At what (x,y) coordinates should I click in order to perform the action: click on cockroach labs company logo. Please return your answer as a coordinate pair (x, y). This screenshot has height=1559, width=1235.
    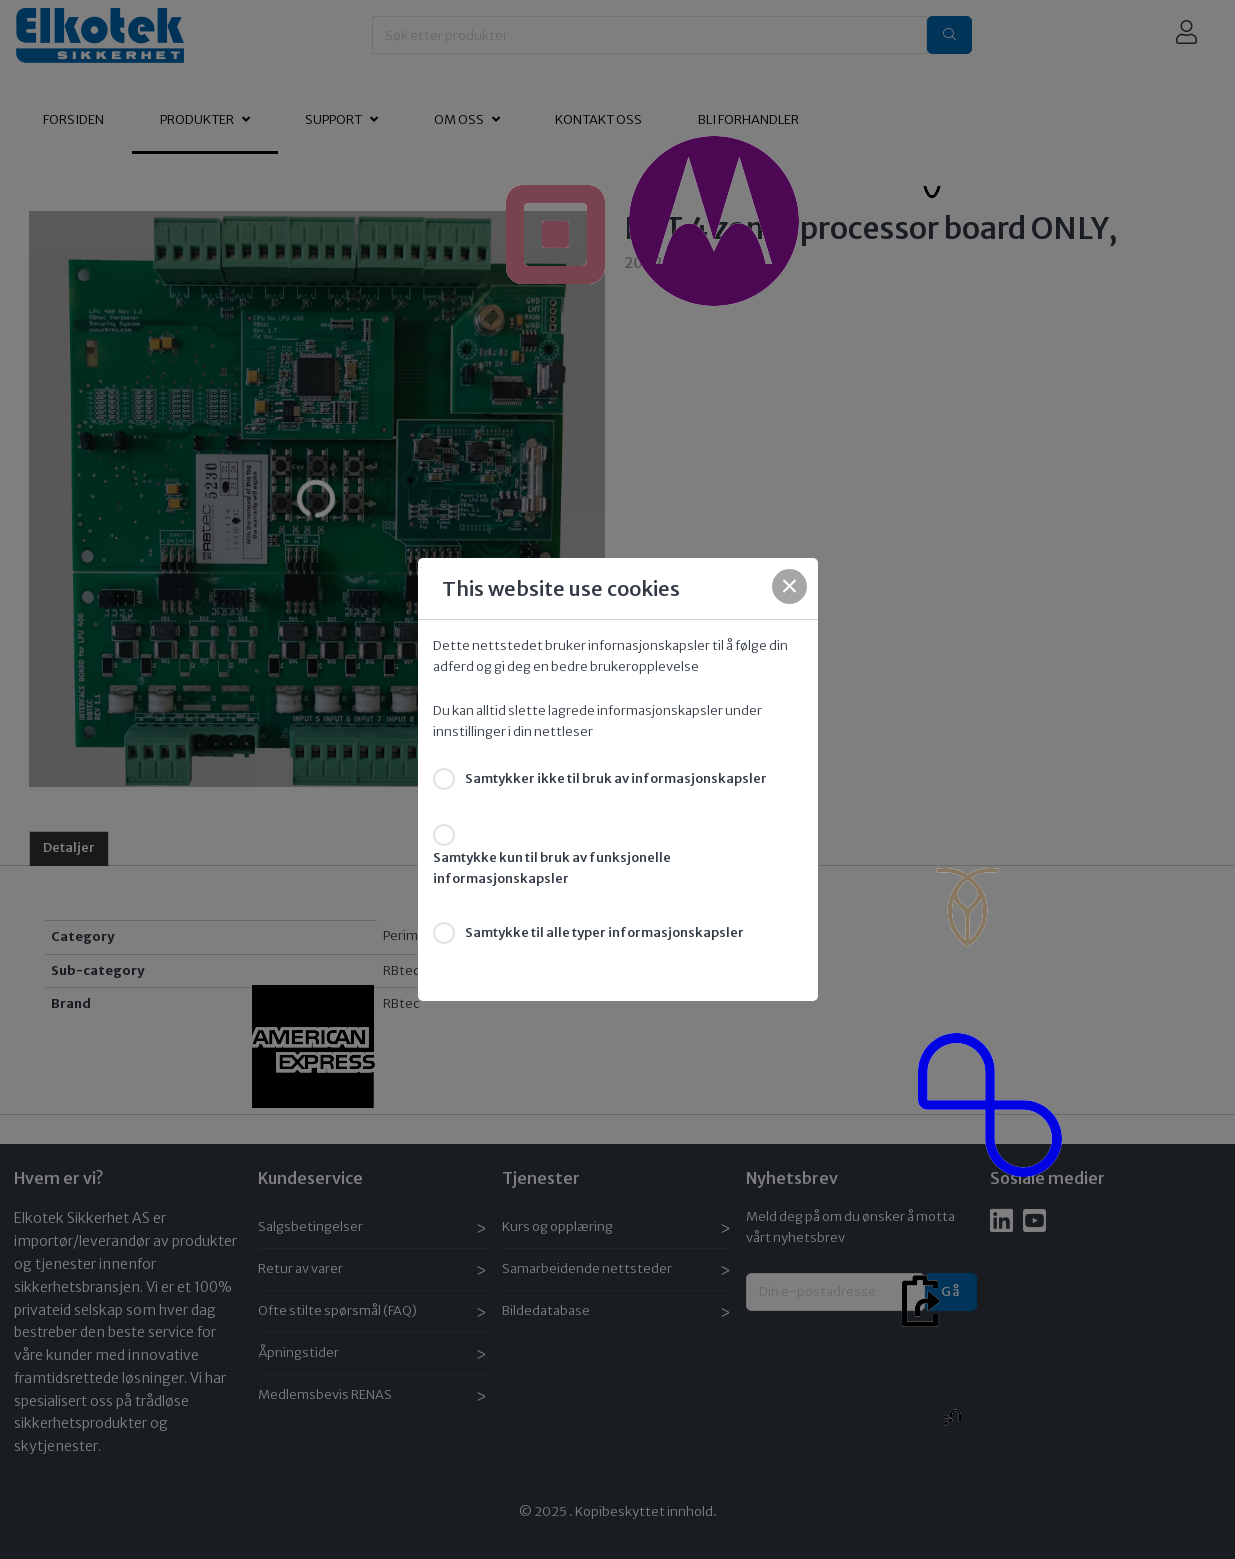
    Looking at the image, I should click on (967, 907).